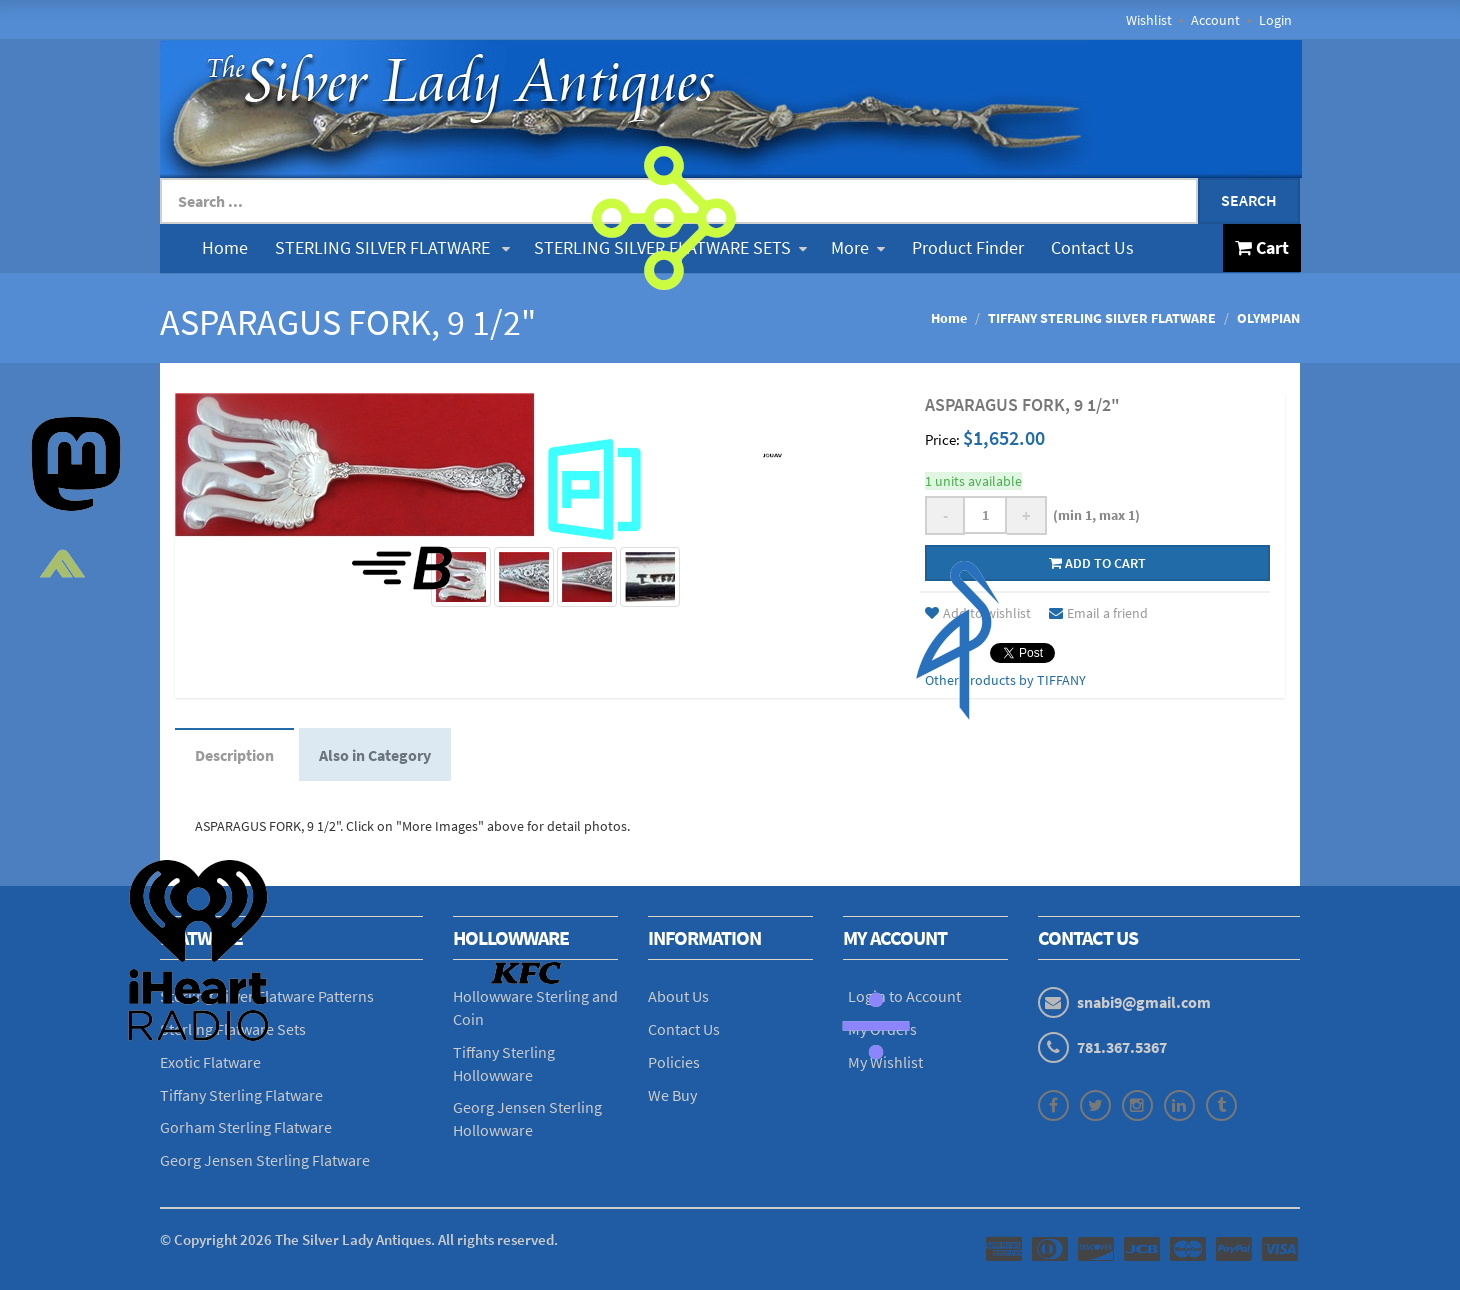  What do you see at coordinates (594, 489) in the screenshot?
I see `open a PowerPoint presentation file` at bounding box center [594, 489].